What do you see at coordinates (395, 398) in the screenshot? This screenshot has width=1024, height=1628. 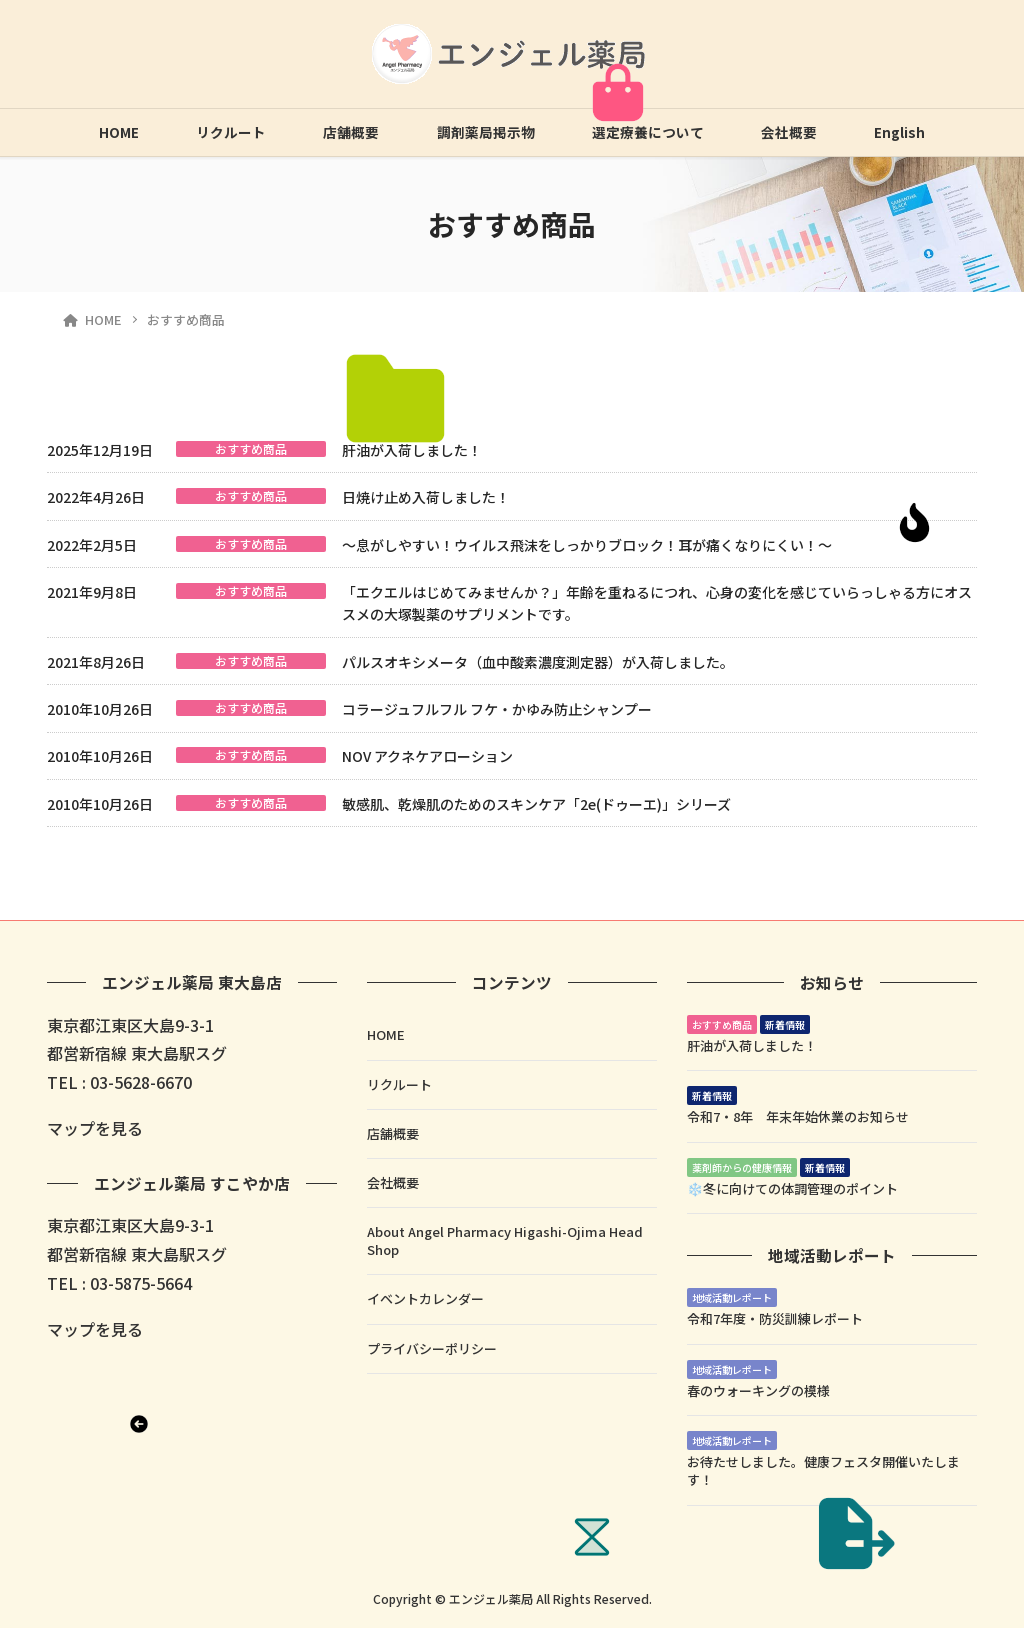 I see `open folder or directory` at bounding box center [395, 398].